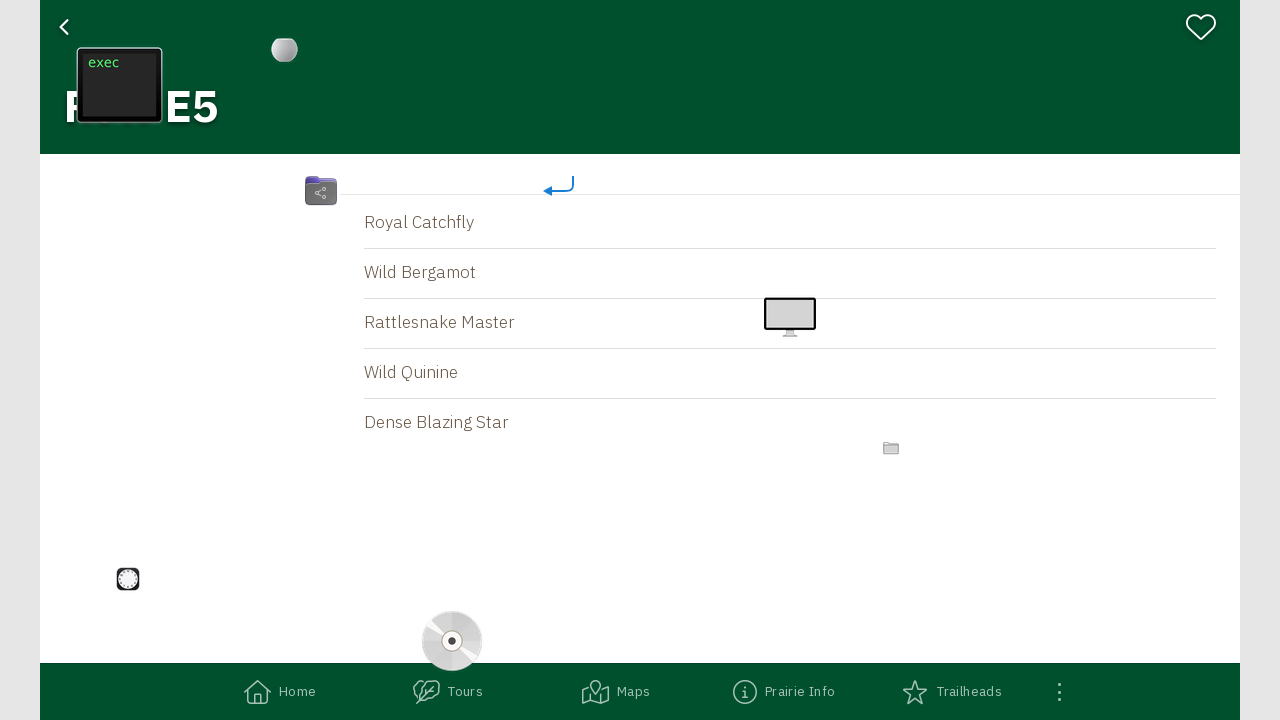  I want to click on open your public shared folder, so click(321, 190).